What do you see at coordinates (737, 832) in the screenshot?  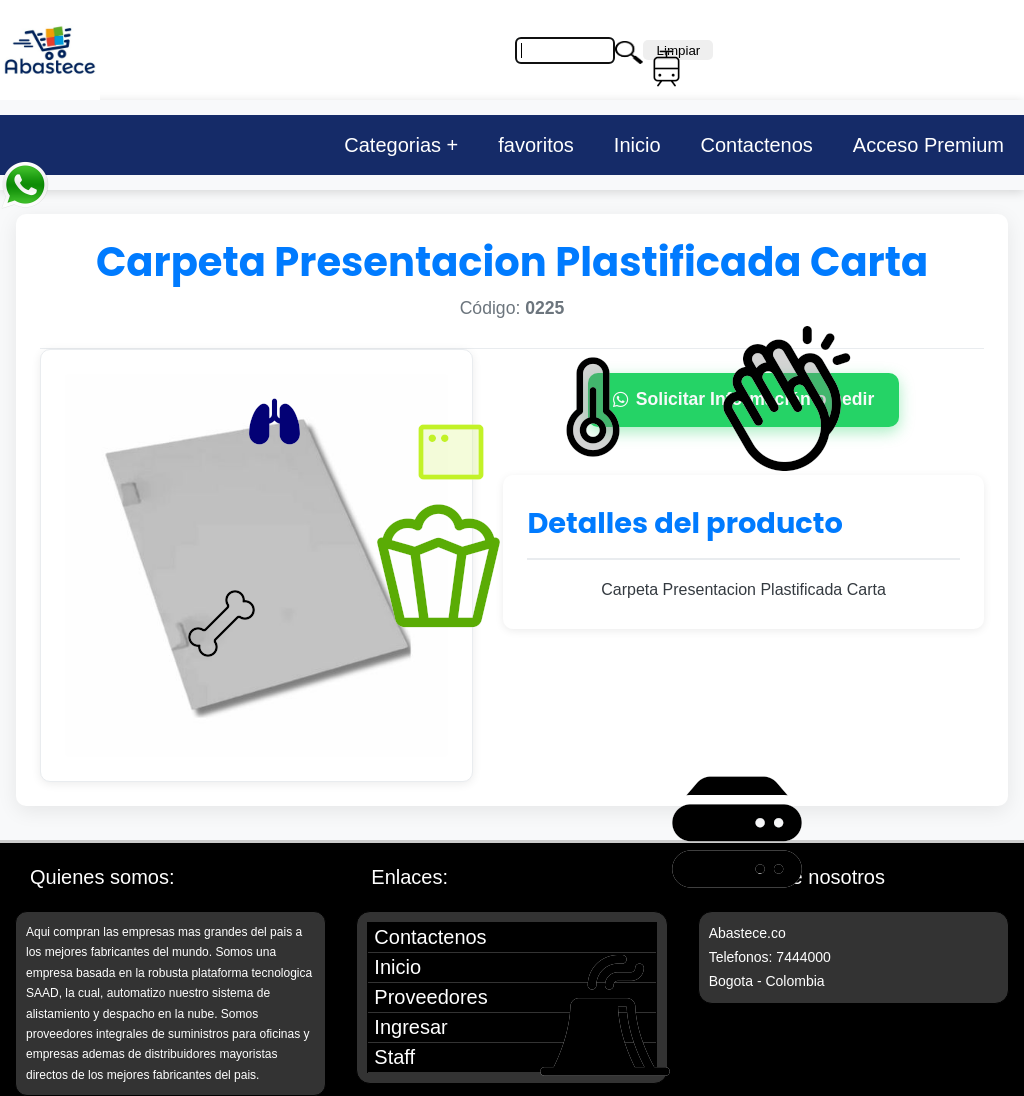 I see `view server infrastructure` at bounding box center [737, 832].